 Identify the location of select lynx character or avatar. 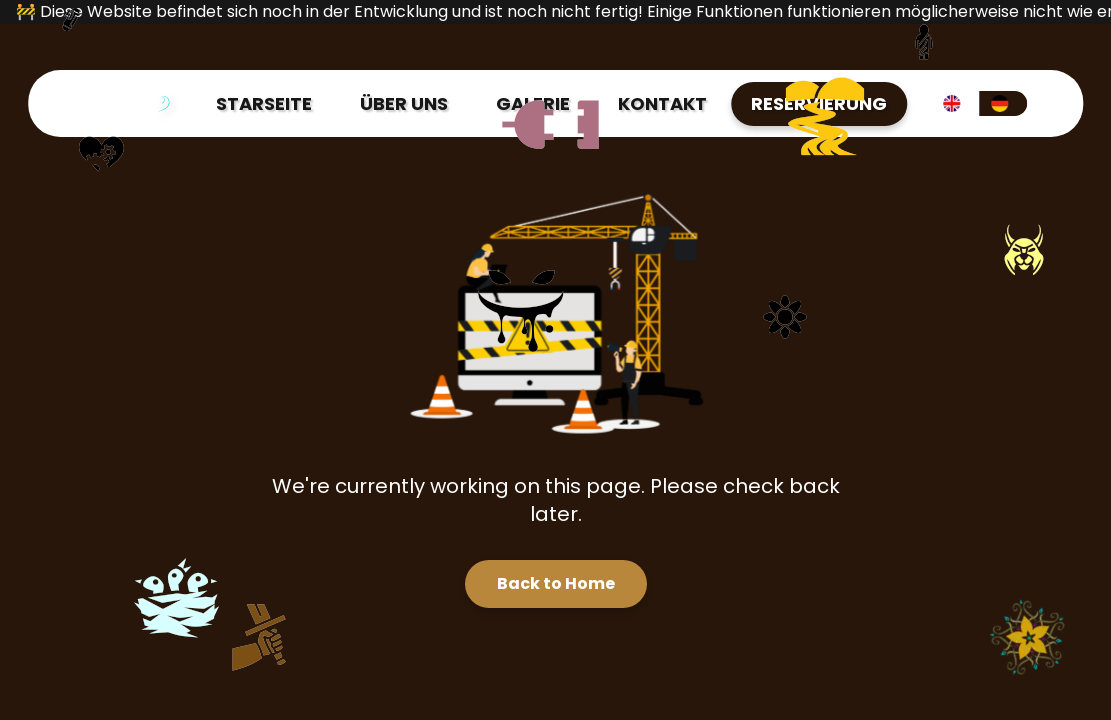
(1024, 250).